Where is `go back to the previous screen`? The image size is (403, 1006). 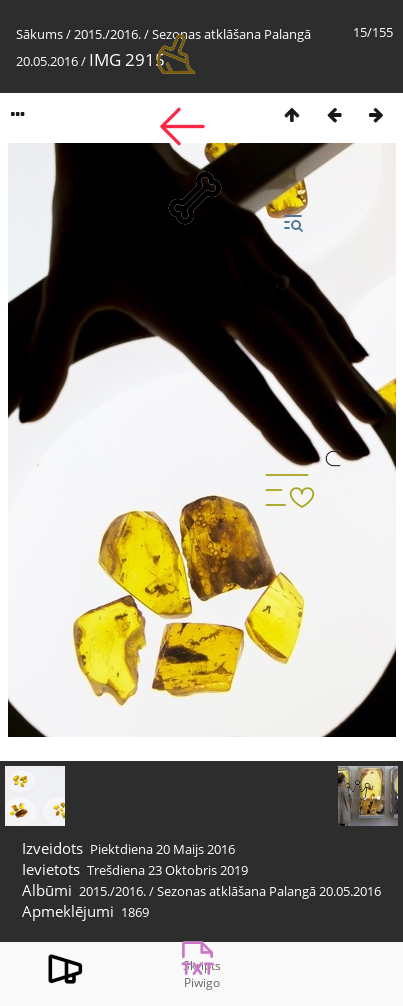 go back to the previous screen is located at coordinates (182, 126).